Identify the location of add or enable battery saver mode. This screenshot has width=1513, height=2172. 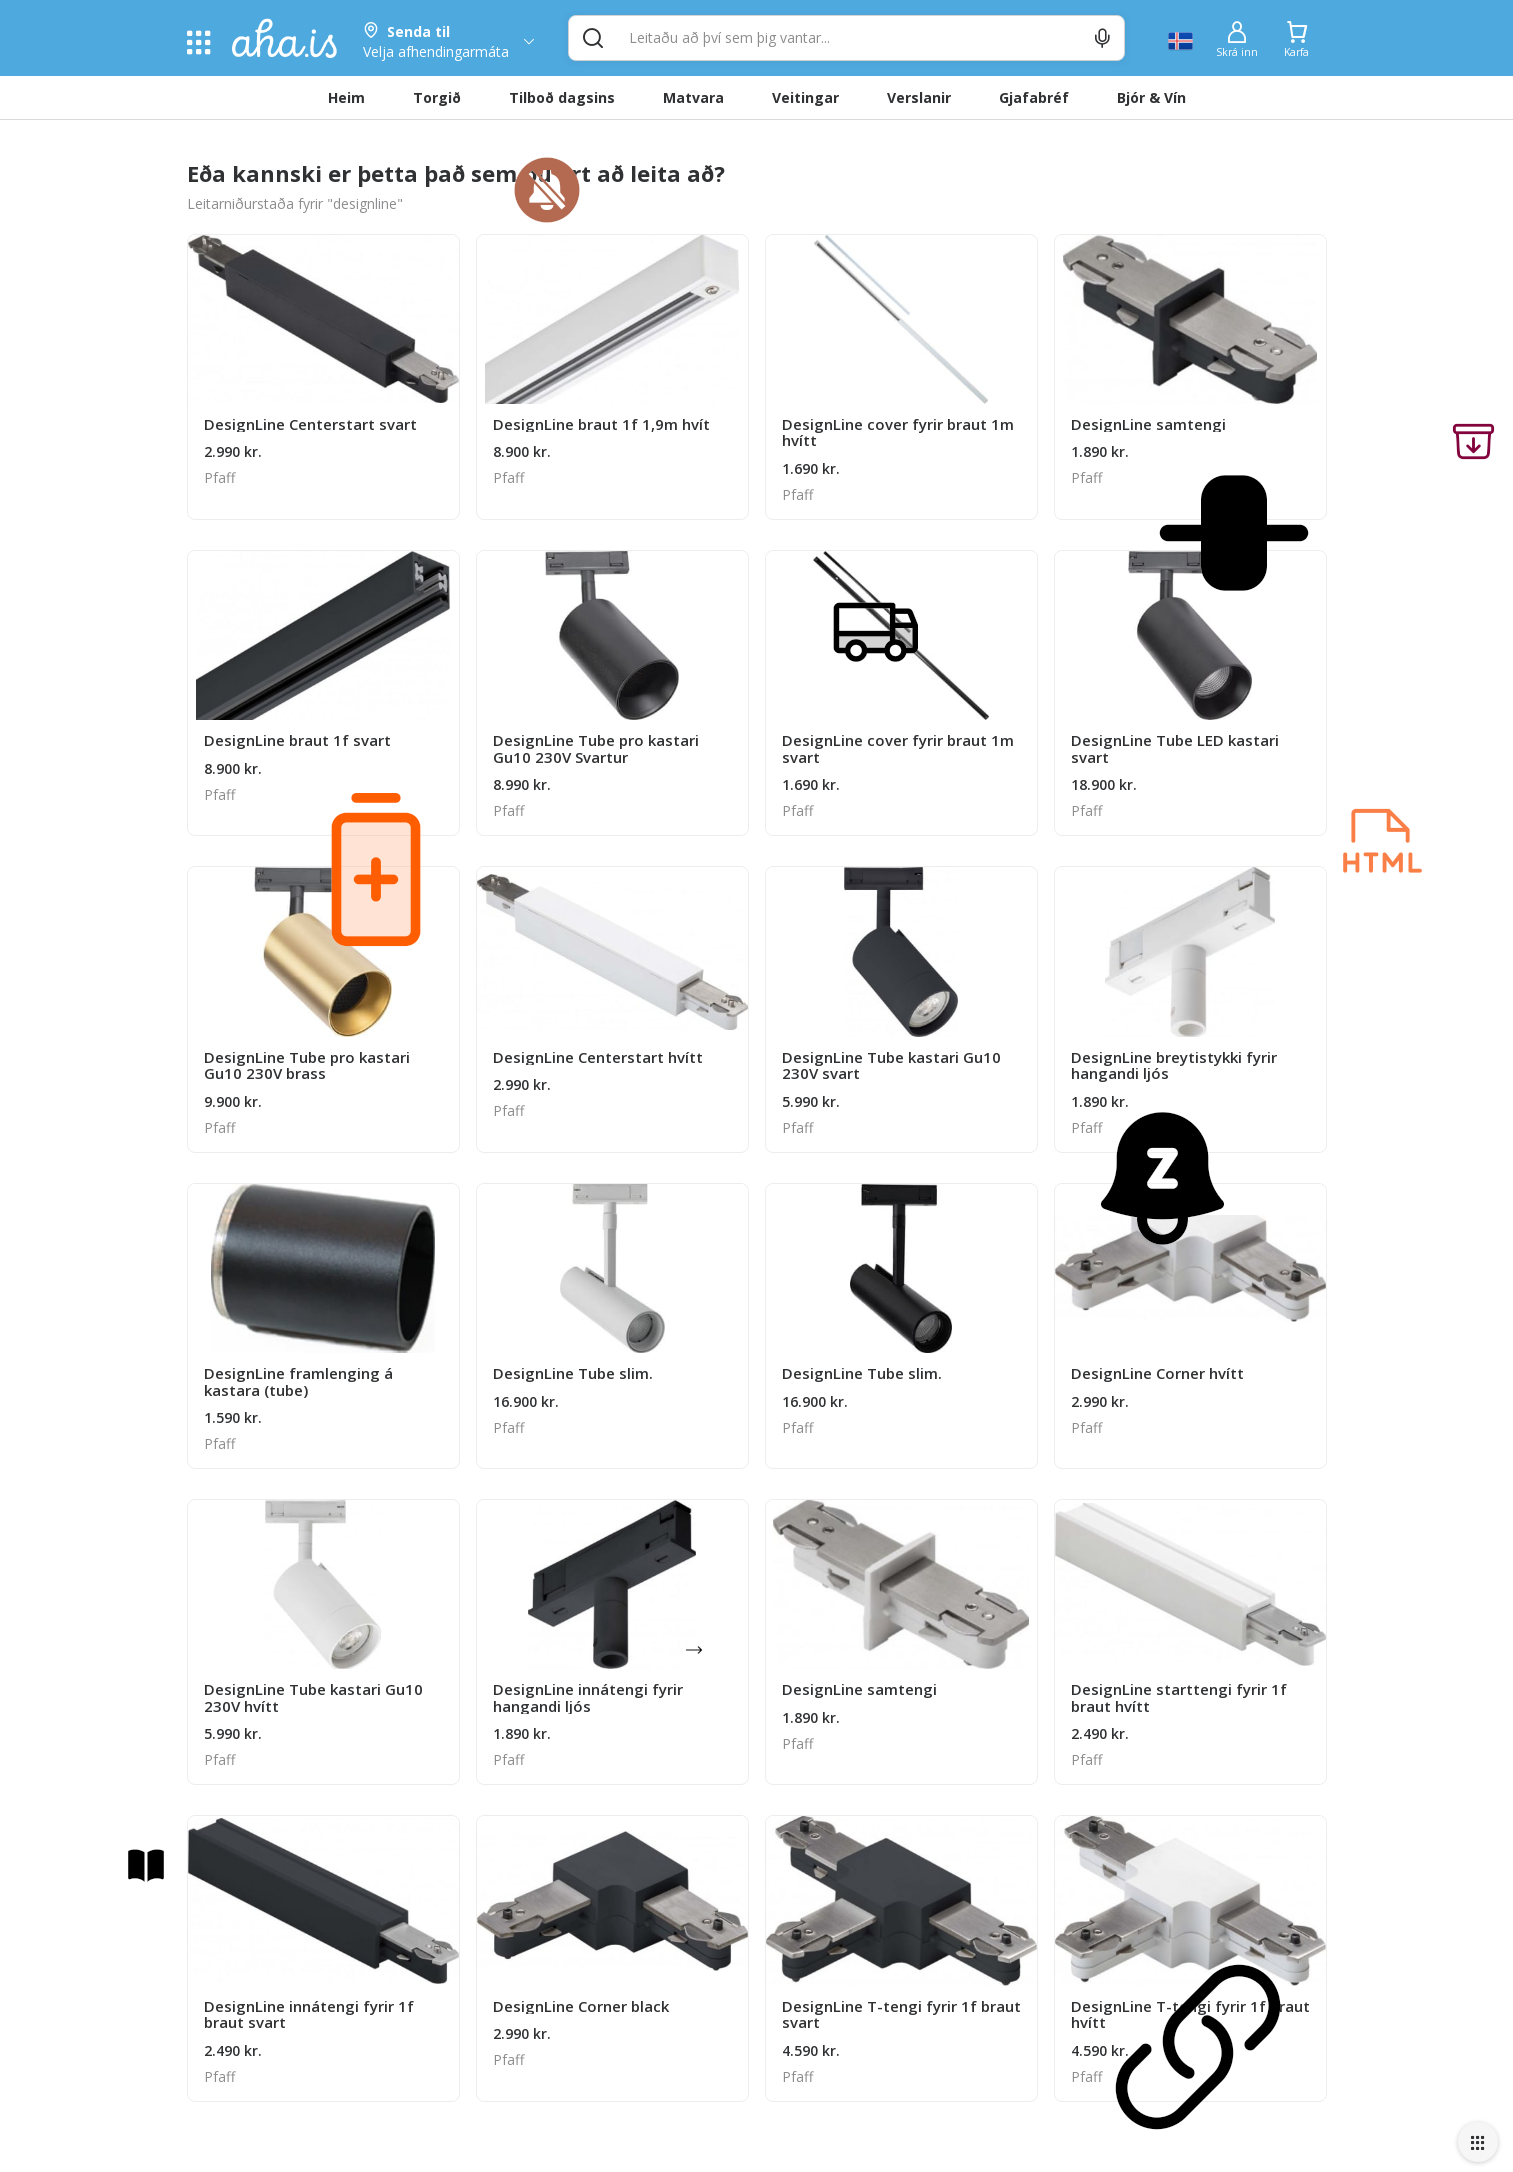
(376, 872).